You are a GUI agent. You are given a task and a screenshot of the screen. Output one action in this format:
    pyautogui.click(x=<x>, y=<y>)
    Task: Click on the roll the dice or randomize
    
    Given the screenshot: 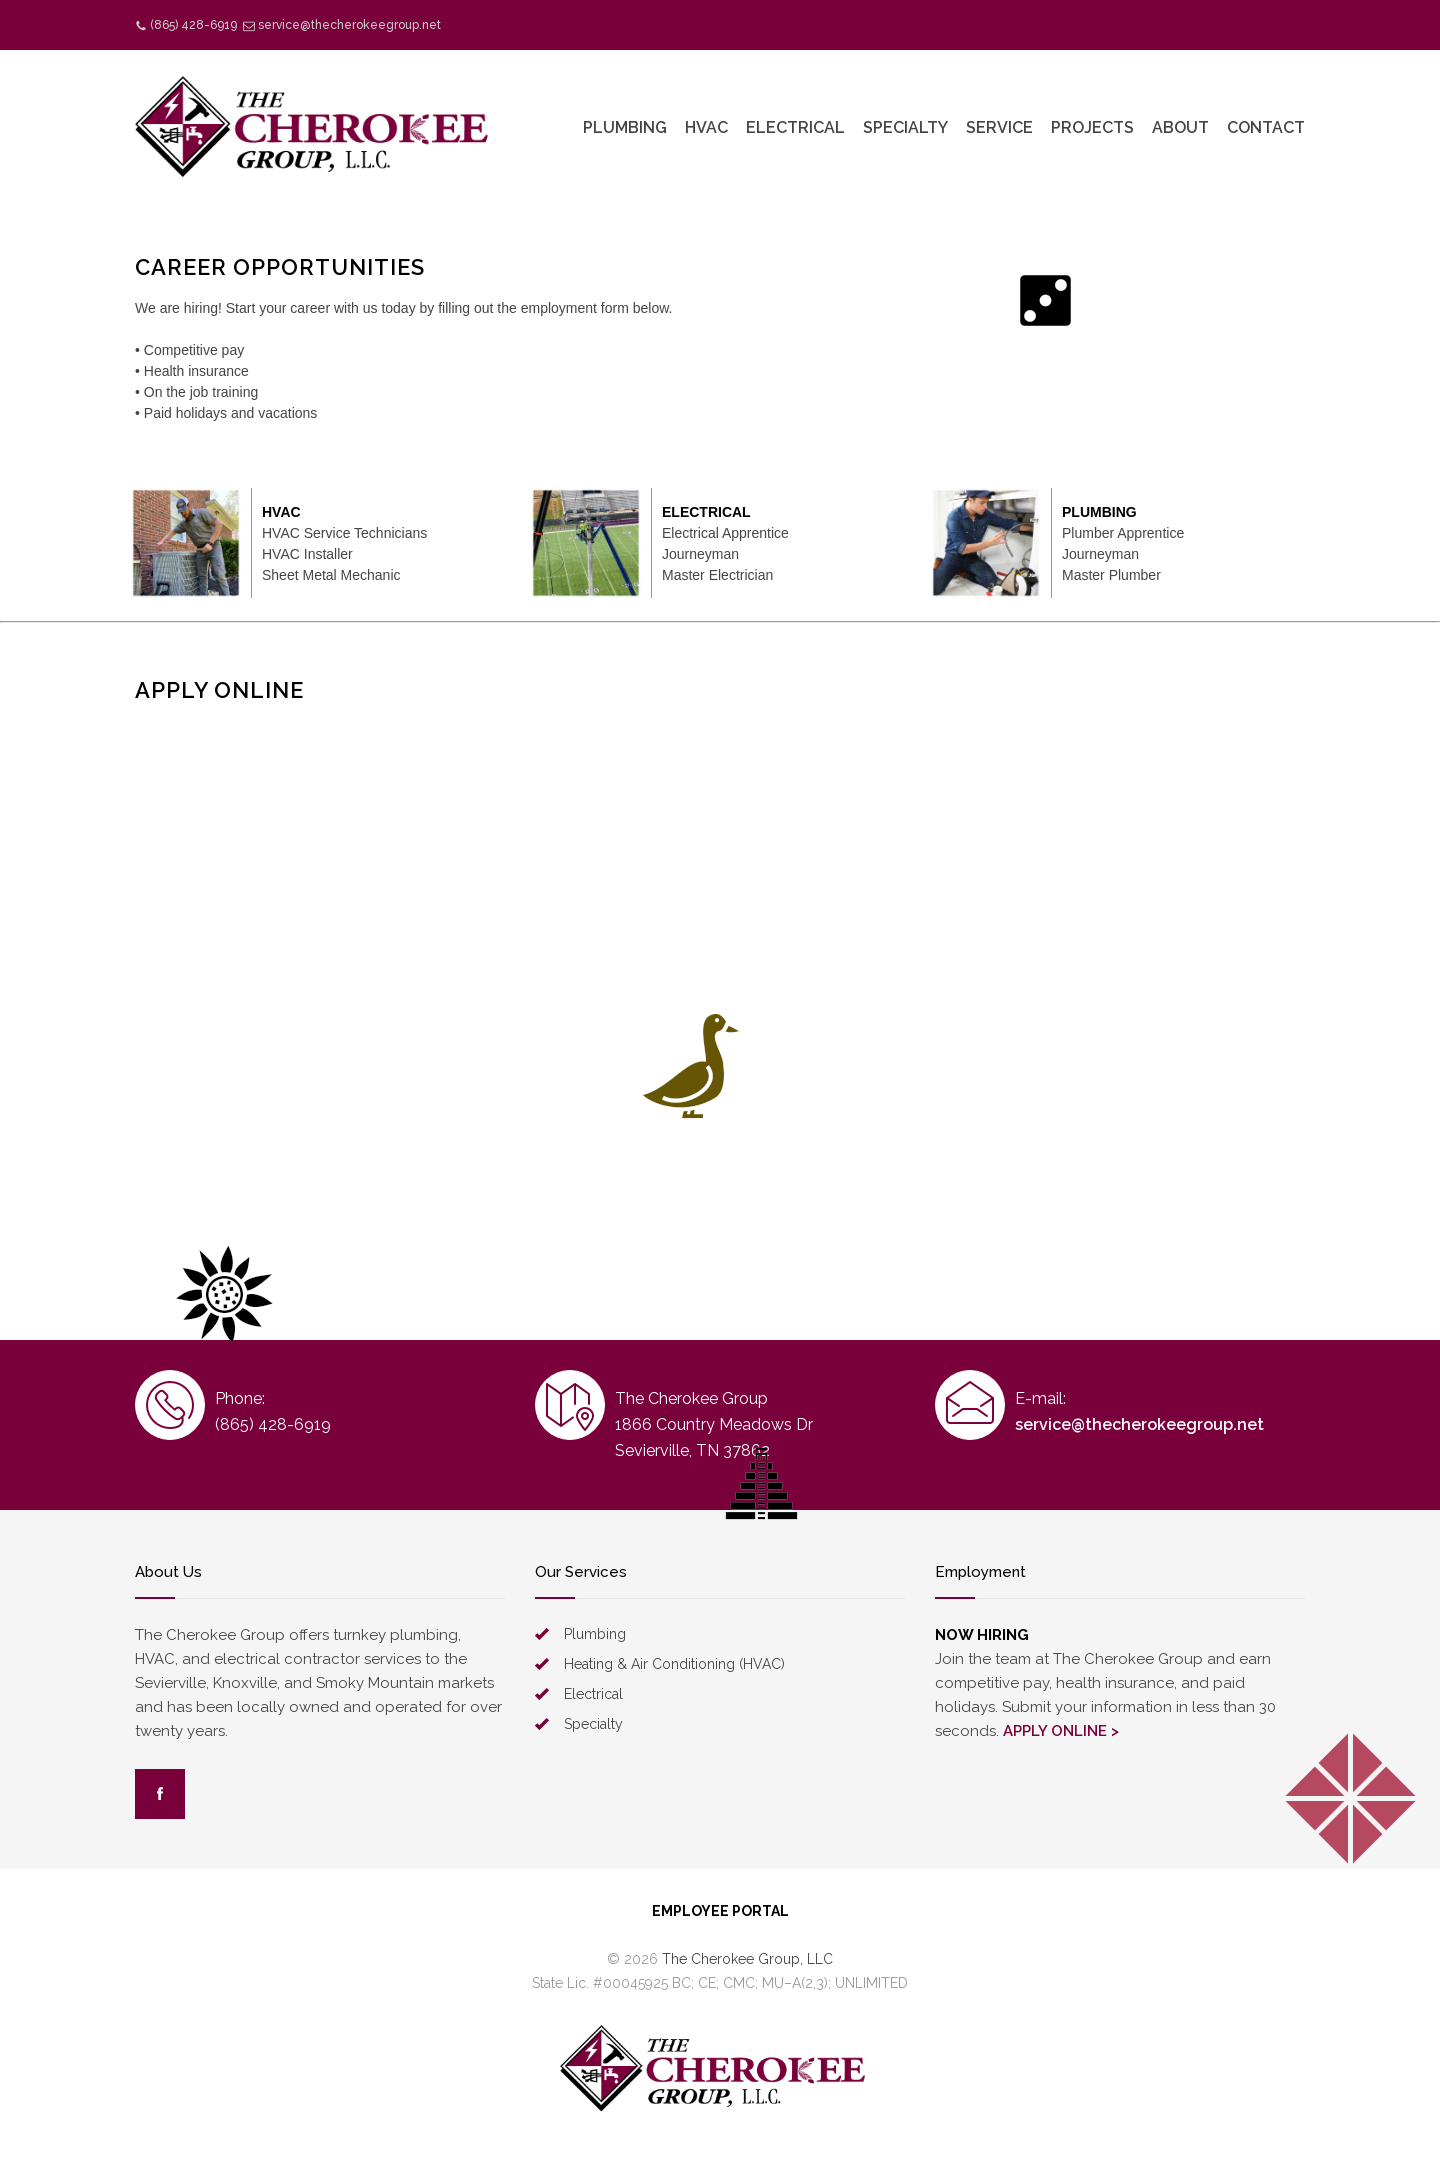 What is the action you would take?
    pyautogui.click(x=1045, y=300)
    